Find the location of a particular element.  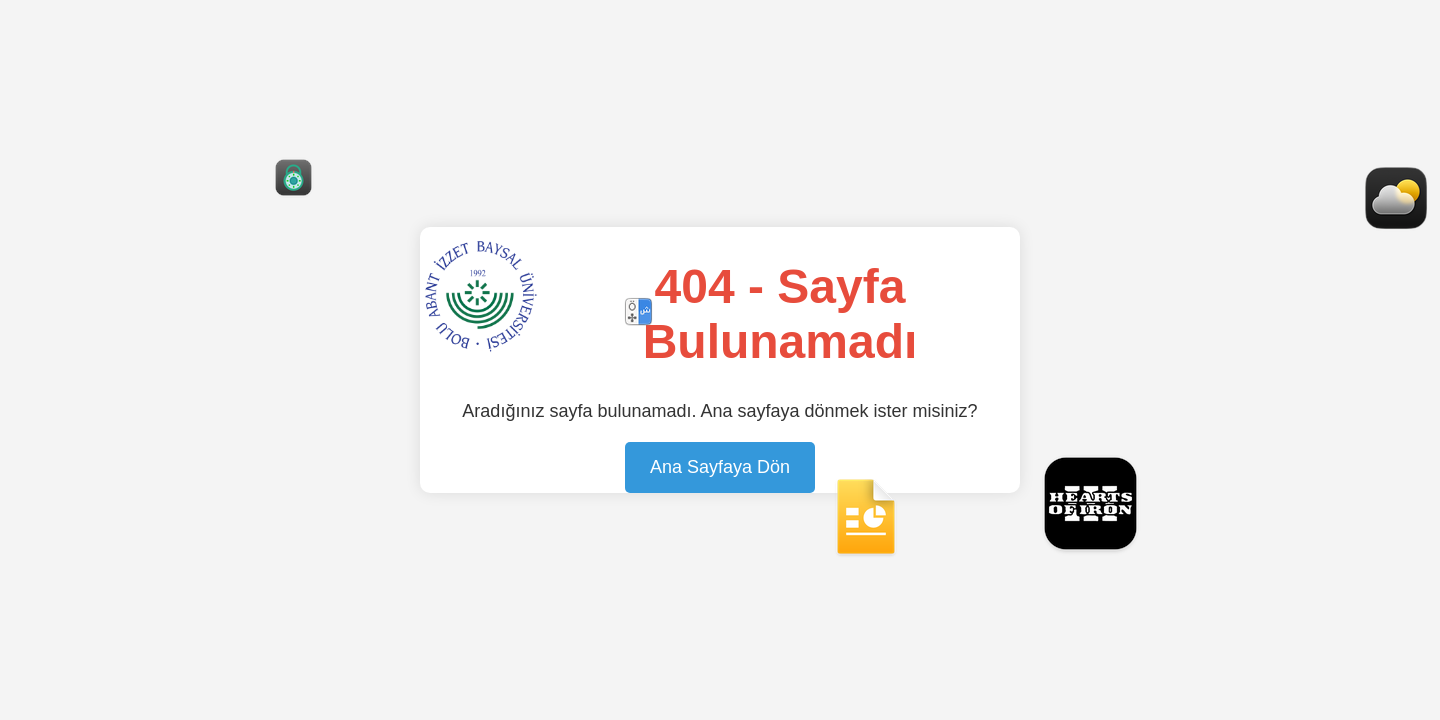

launch Hearts of Iron 3 strategy game is located at coordinates (1090, 503).